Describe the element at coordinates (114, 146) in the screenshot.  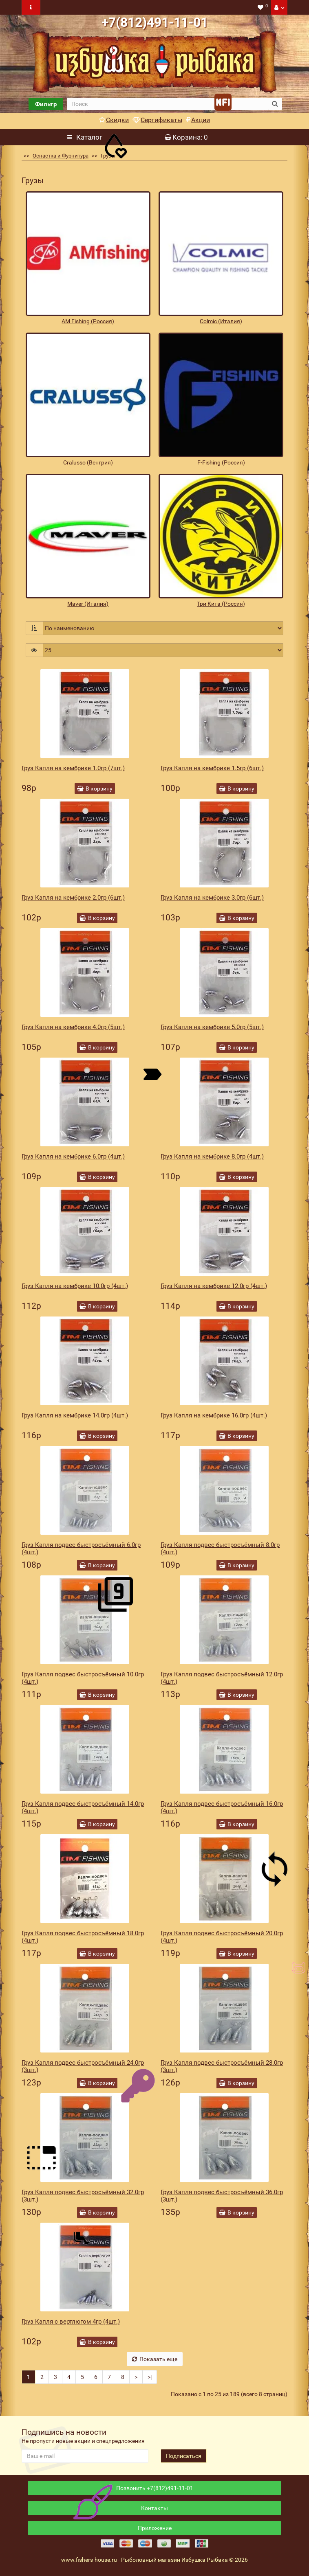
I see `donate blood or support blood donation` at that location.